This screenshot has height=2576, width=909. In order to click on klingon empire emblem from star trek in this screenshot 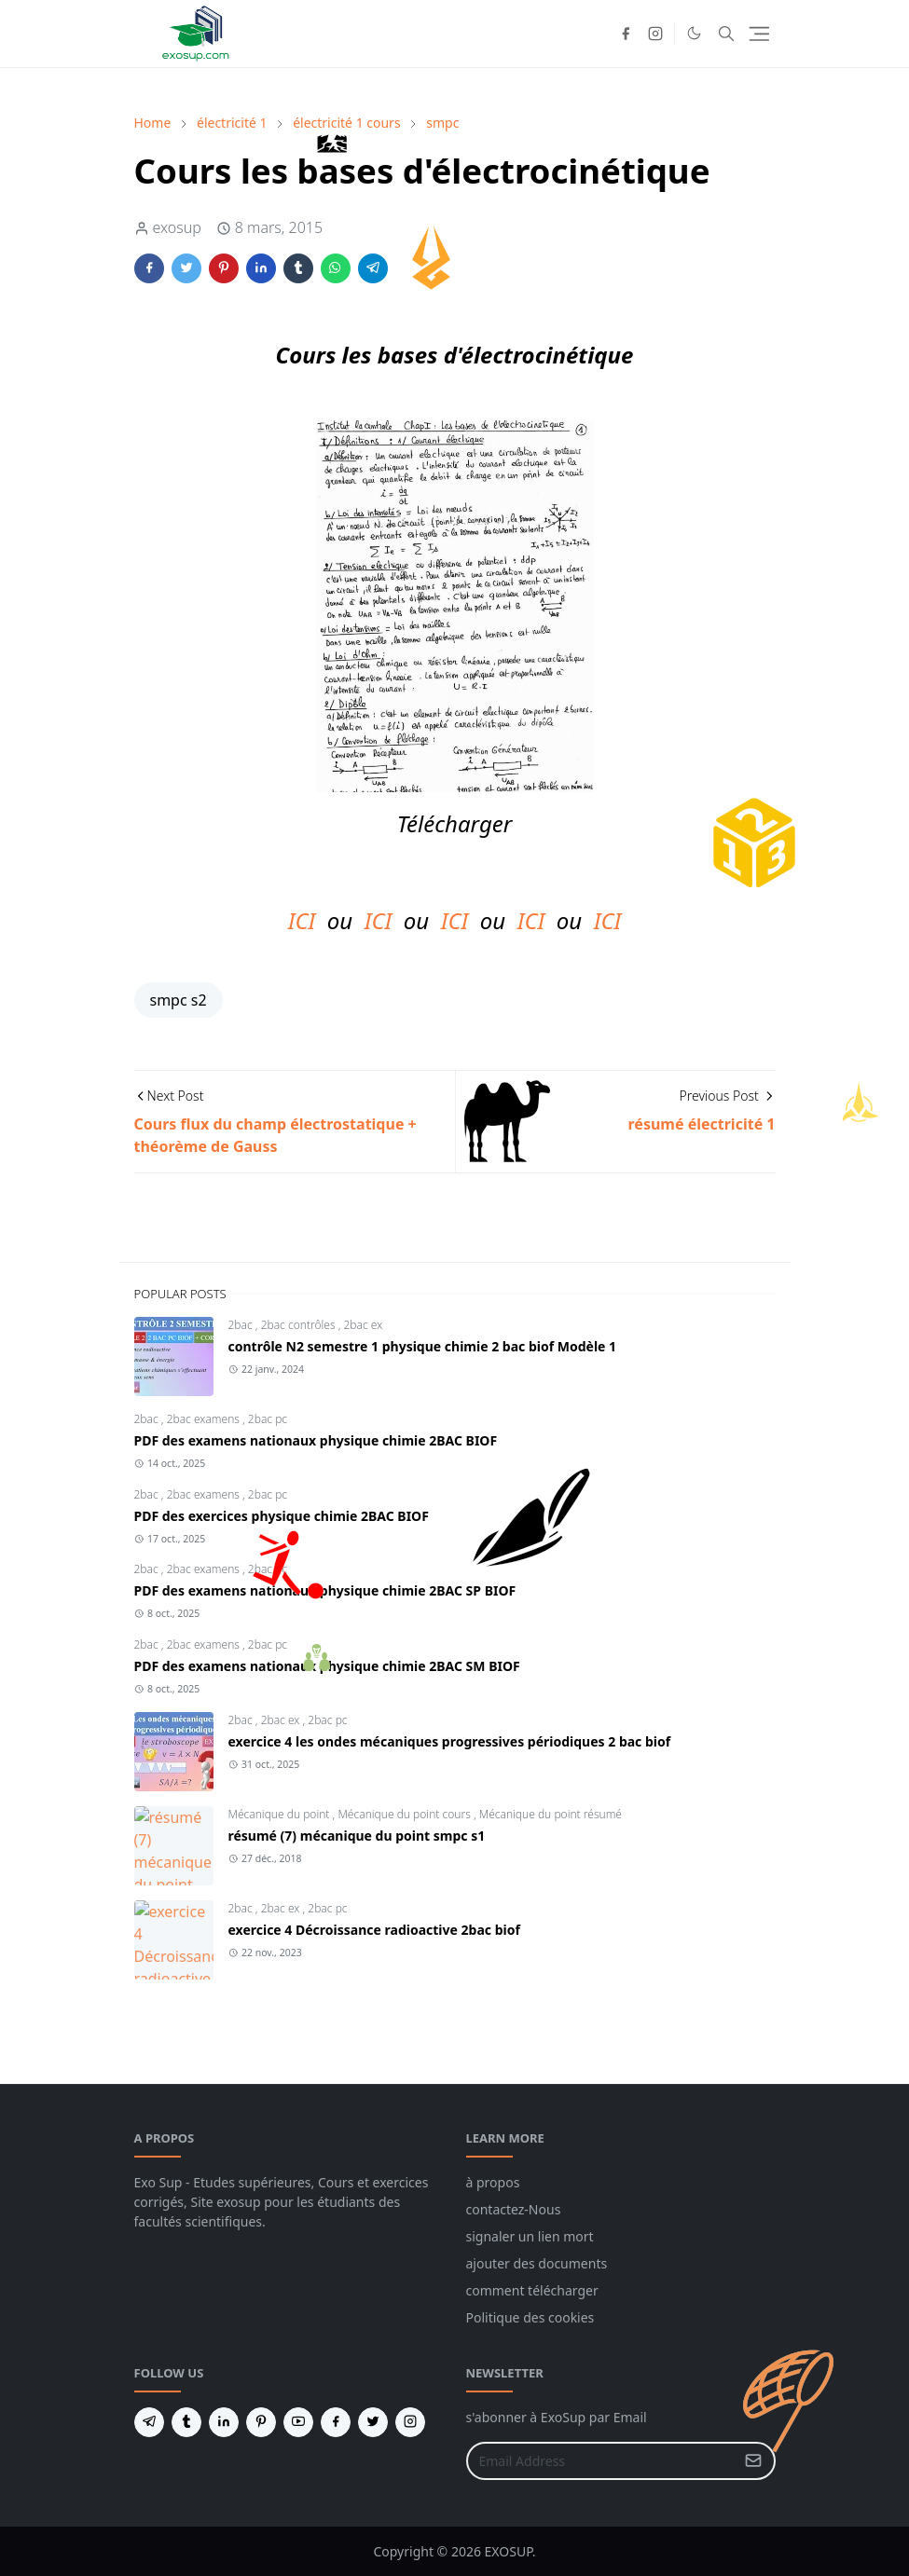, I will do `click(861, 1102)`.